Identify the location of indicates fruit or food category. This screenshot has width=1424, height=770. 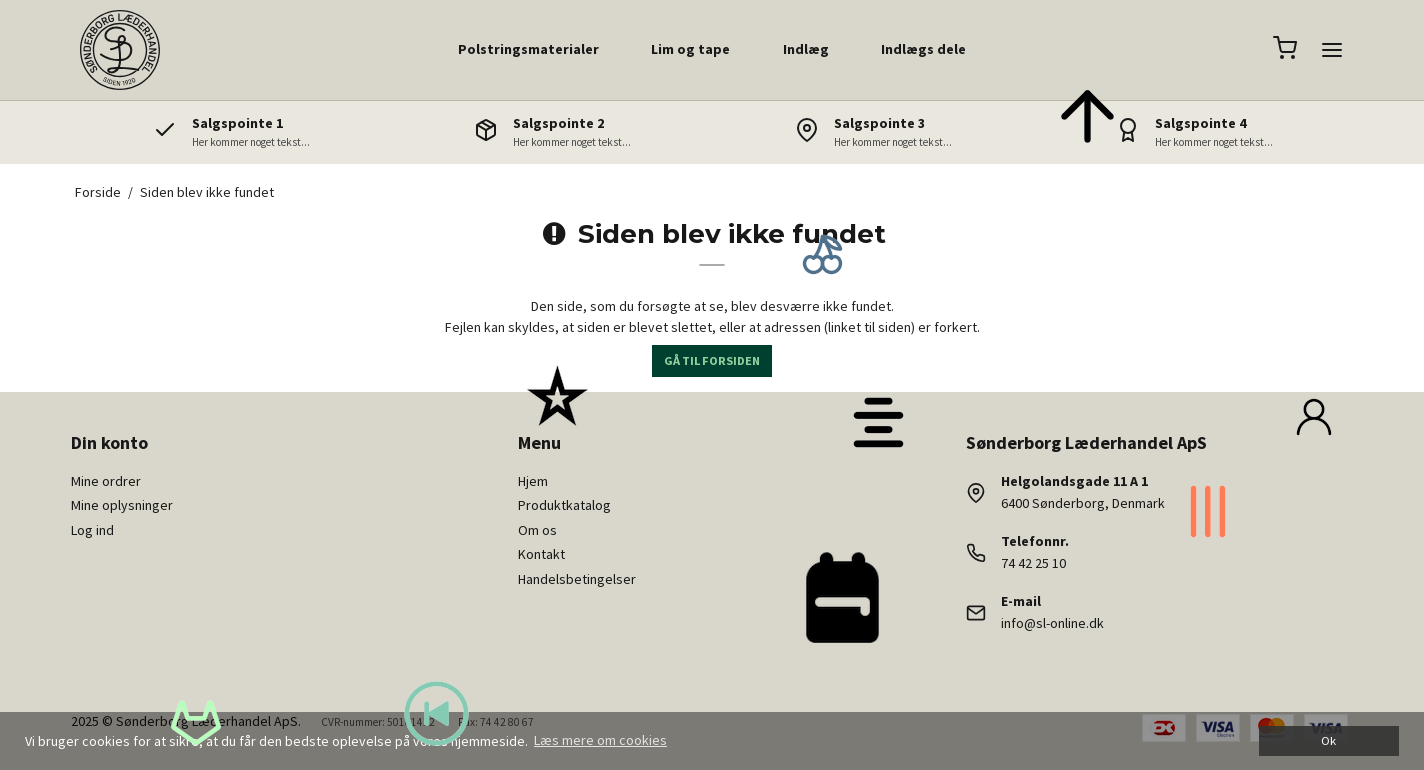
(822, 254).